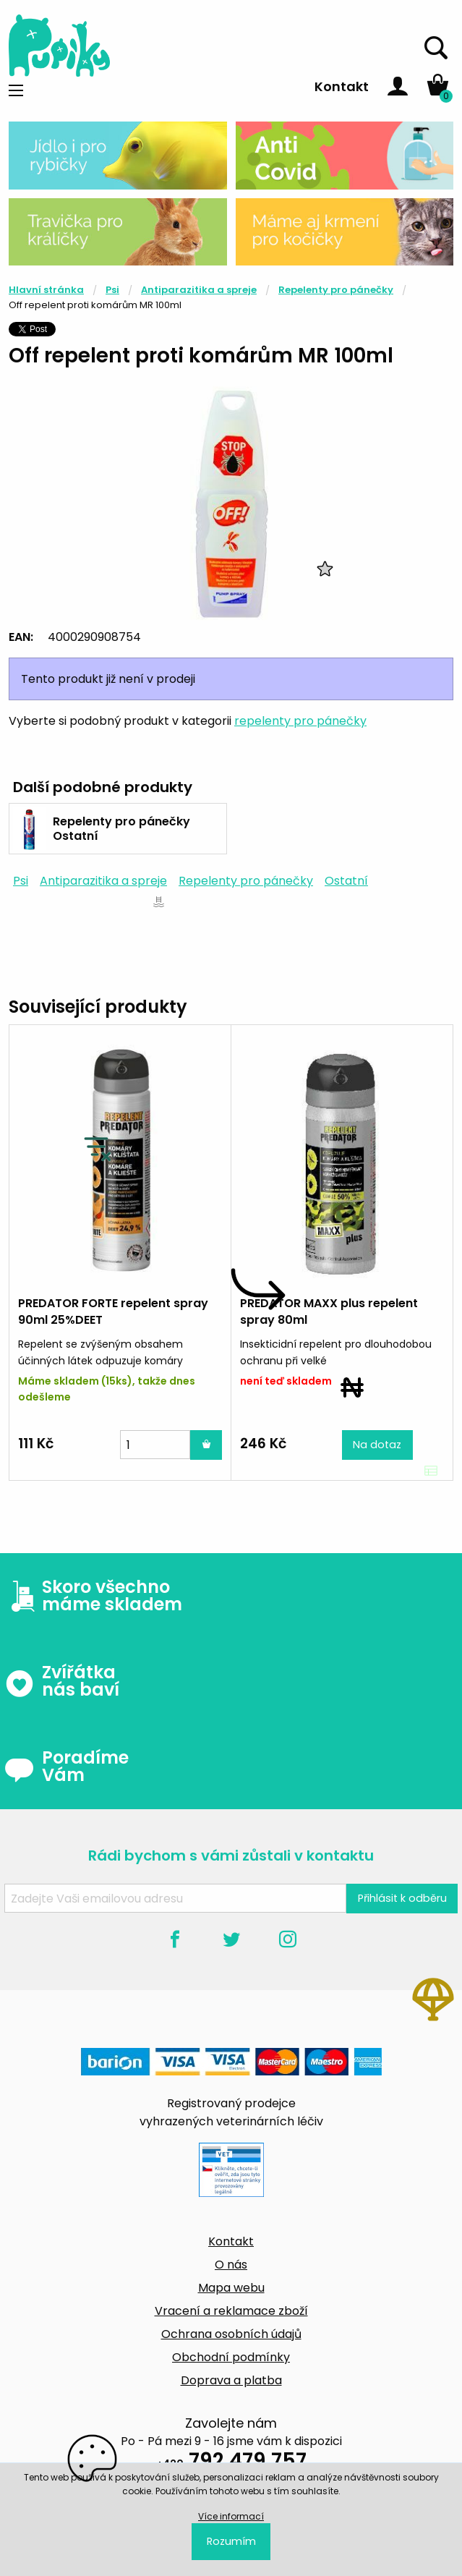 Image resolution: width=462 pixels, height=2576 pixels. What do you see at coordinates (258, 1289) in the screenshot?
I see `reply to a message` at bounding box center [258, 1289].